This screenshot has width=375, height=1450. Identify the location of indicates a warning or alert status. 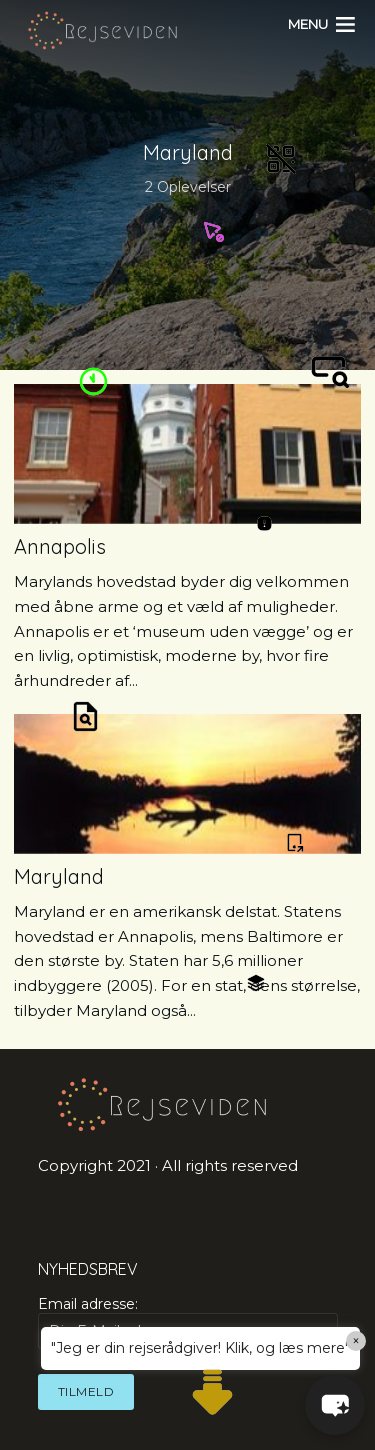
(264, 523).